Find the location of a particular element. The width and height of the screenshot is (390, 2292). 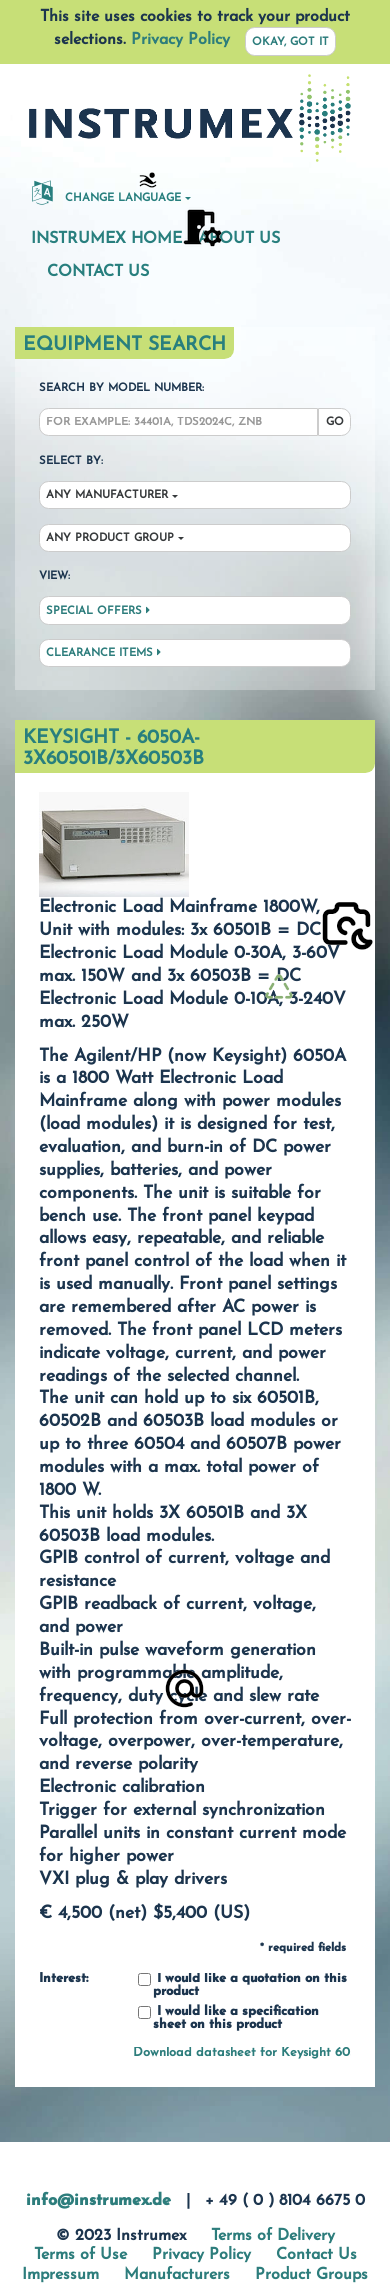

switch to night mode camera is located at coordinates (346, 923).